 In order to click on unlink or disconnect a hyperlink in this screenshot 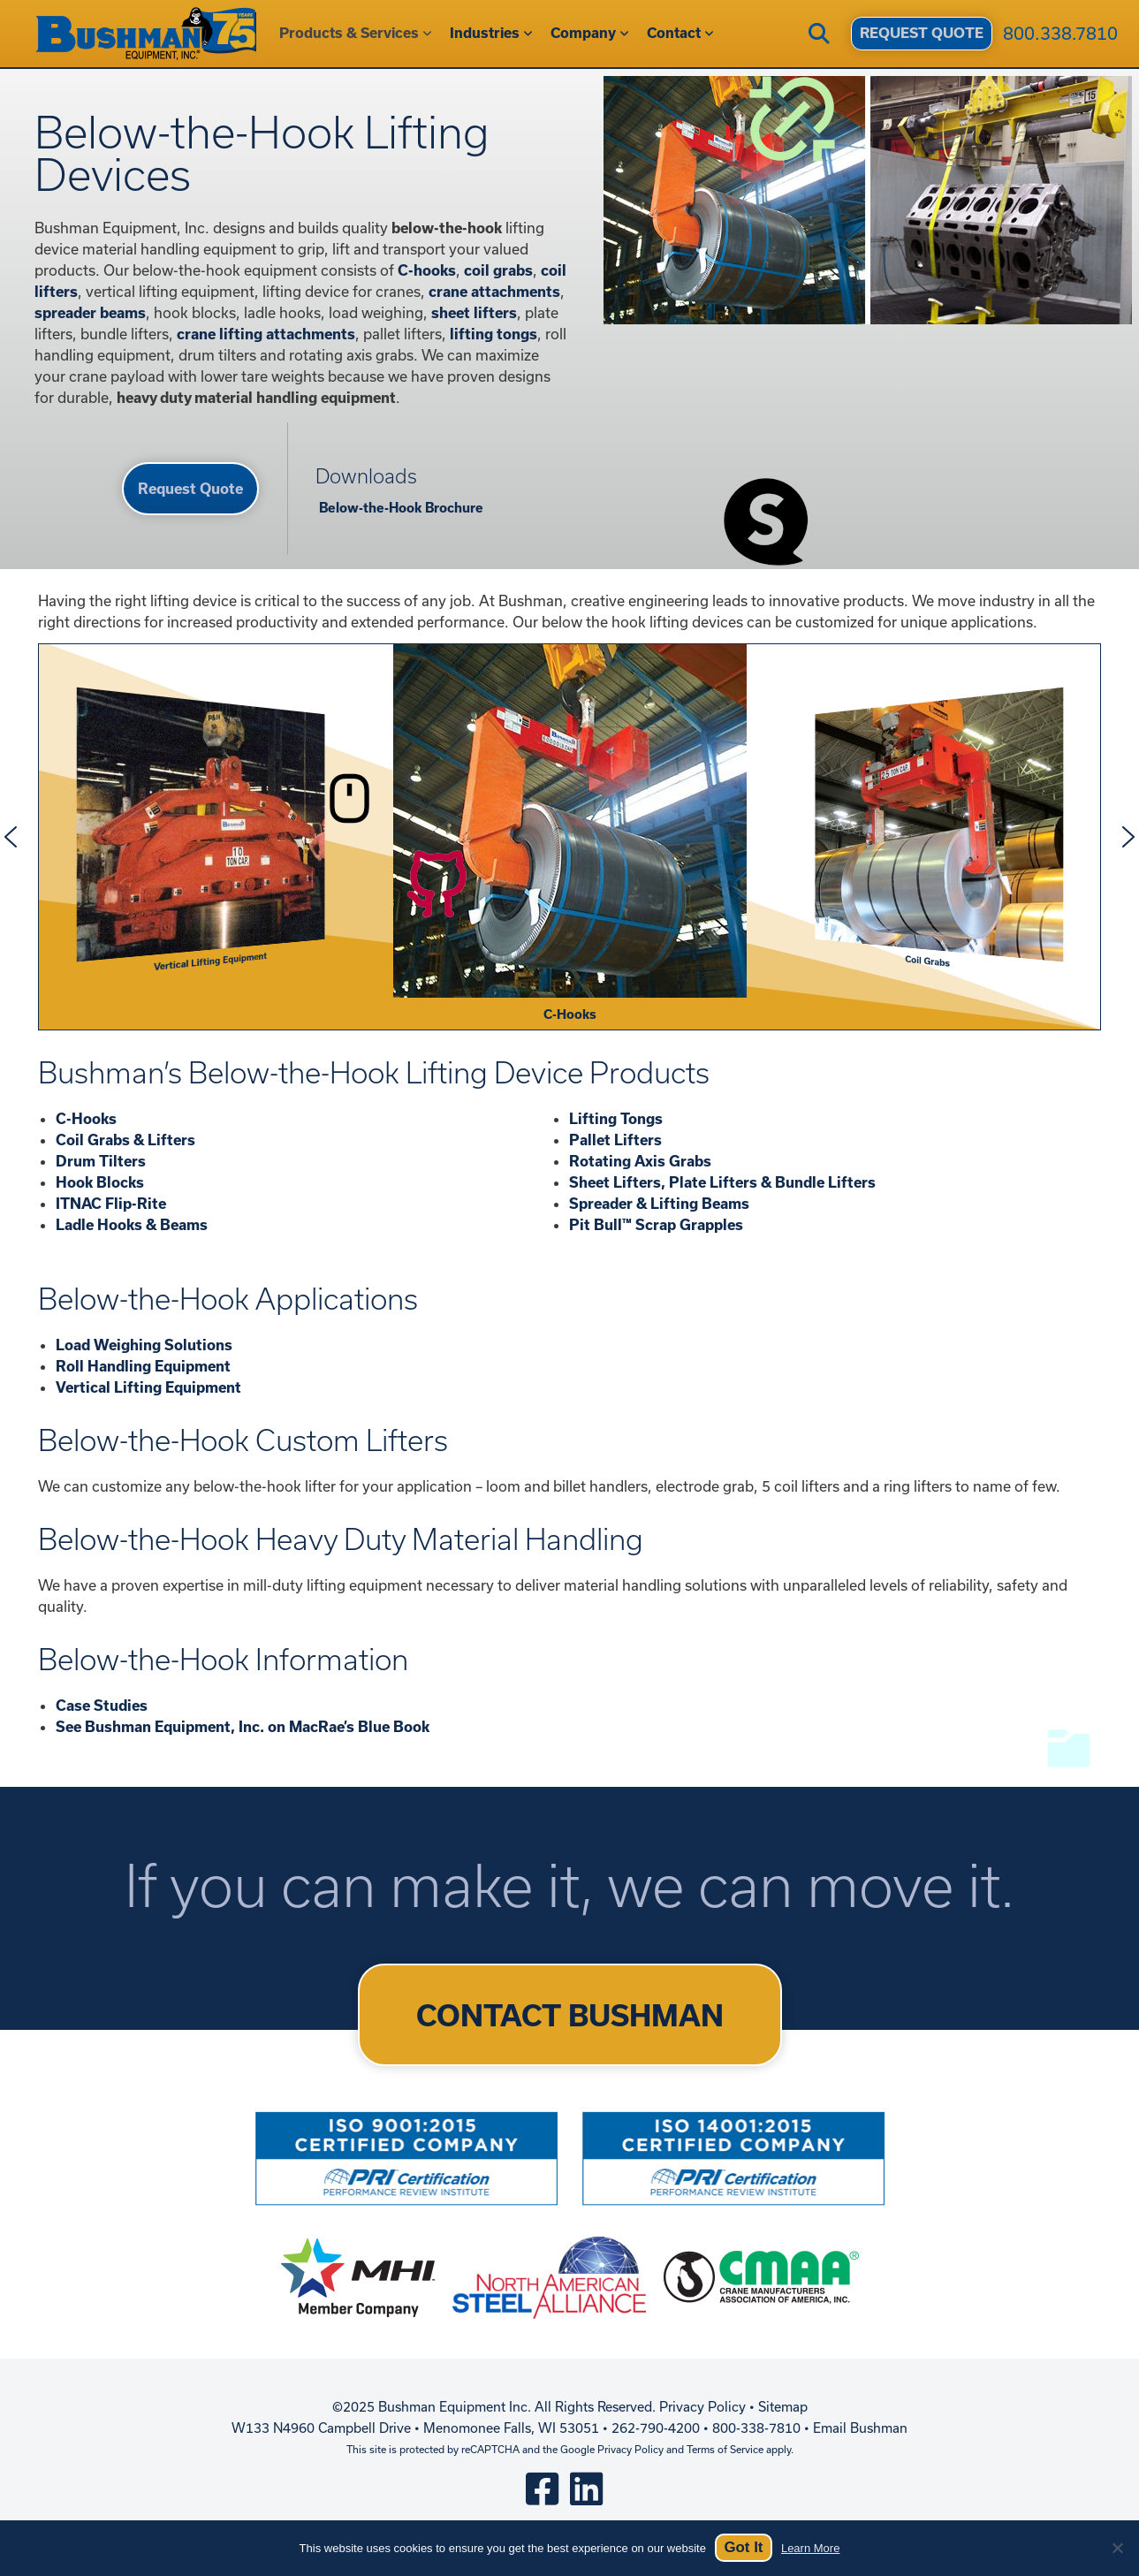, I will do `click(792, 118)`.